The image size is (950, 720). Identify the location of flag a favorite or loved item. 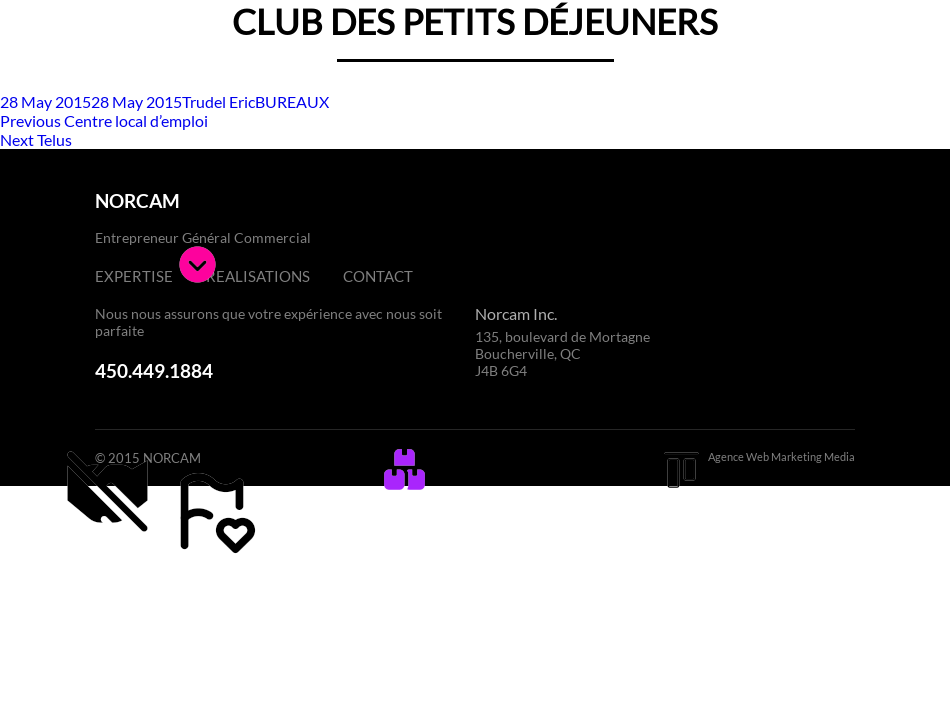
(212, 510).